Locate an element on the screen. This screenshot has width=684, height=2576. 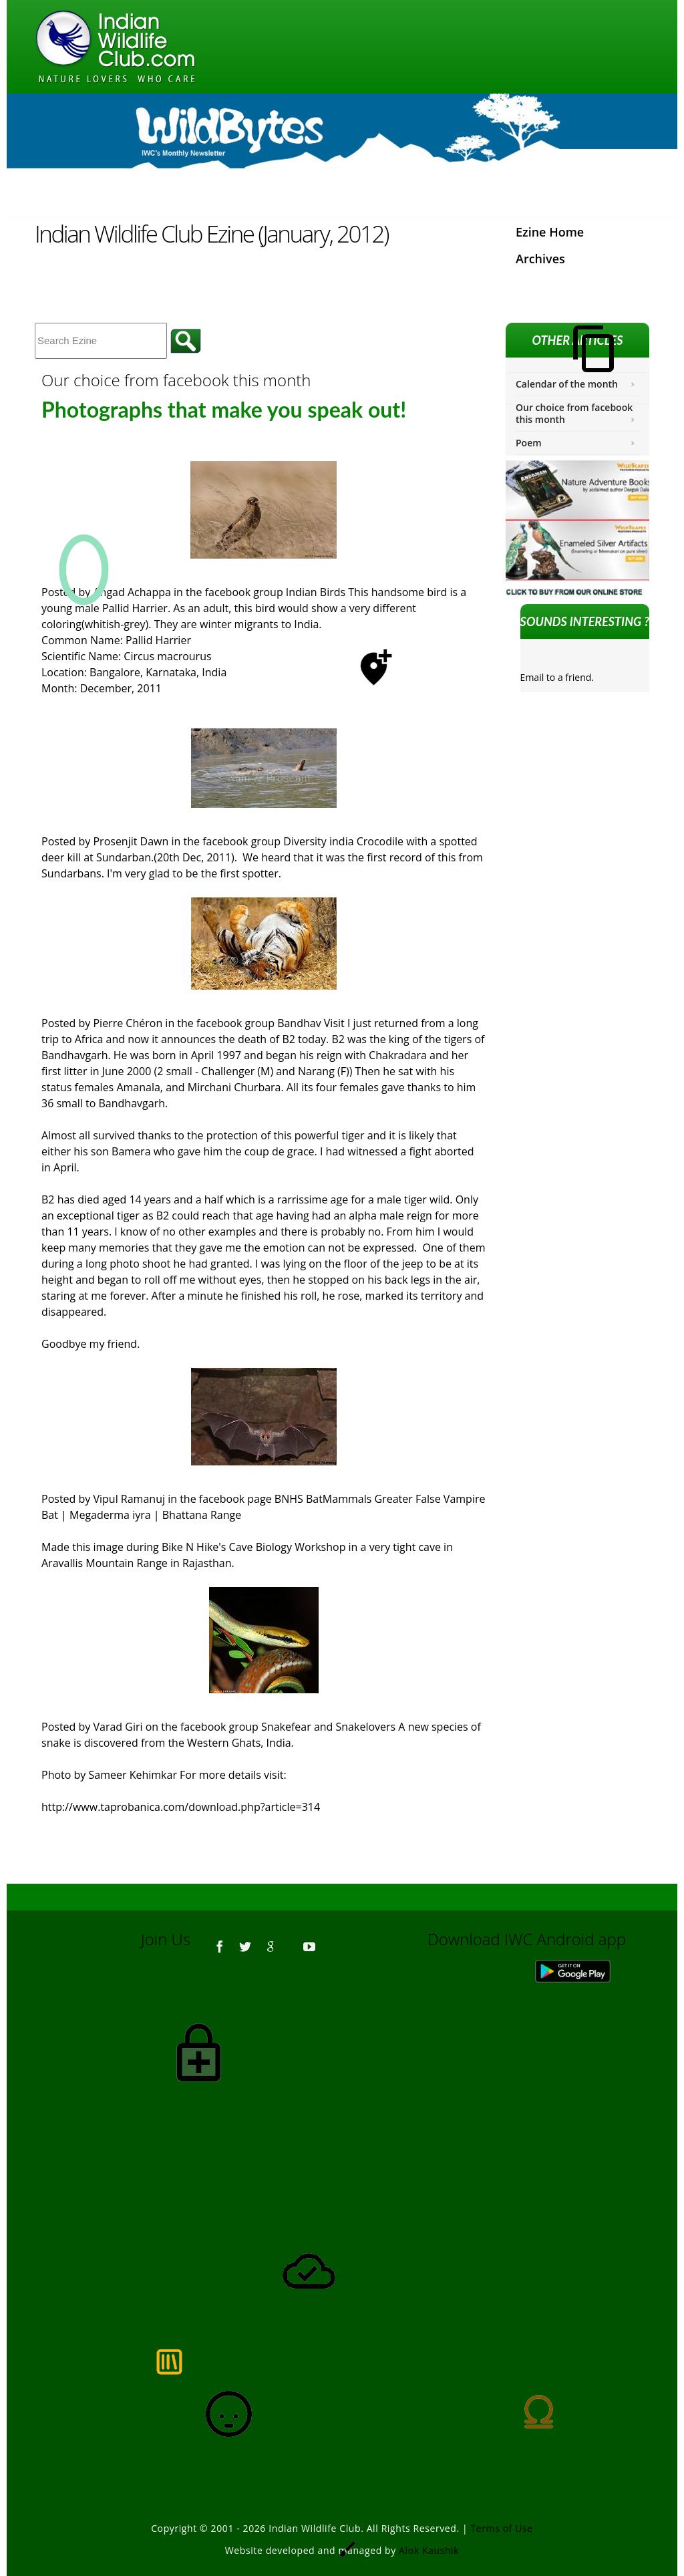
file successfully uploaded to cloud is located at coordinates (309, 2271).